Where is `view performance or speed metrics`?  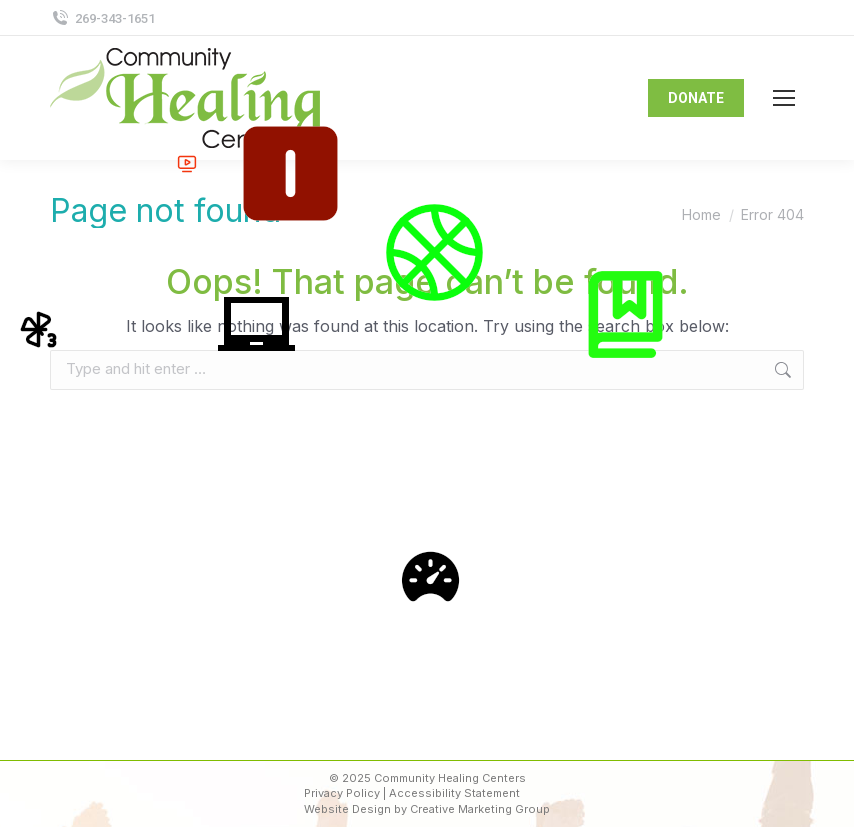 view performance or speed metrics is located at coordinates (430, 576).